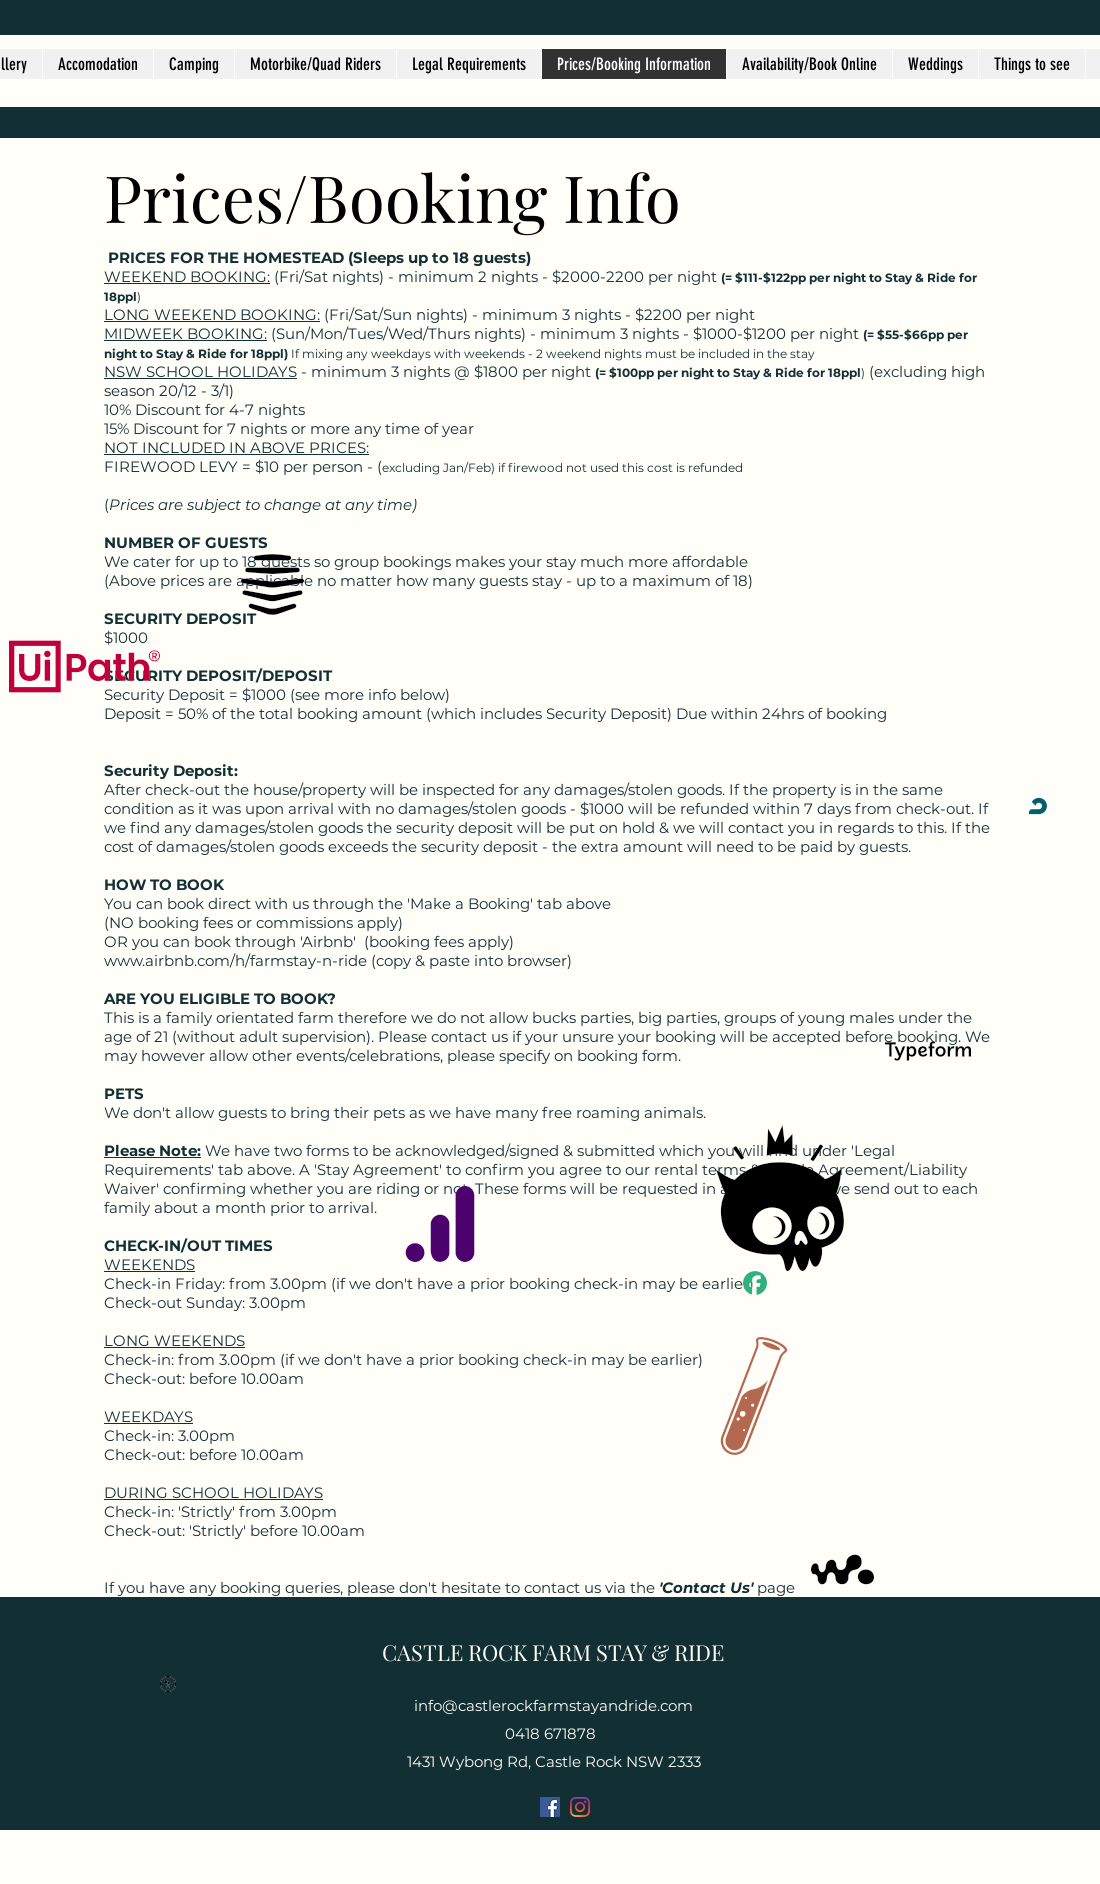 Image resolution: width=1100 pixels, height=1884 pixels. Describe the element at coordinates (168, 1684) in the screenshot. I see `WPExplorer logo - a WordPress themes and resources website` at that location.